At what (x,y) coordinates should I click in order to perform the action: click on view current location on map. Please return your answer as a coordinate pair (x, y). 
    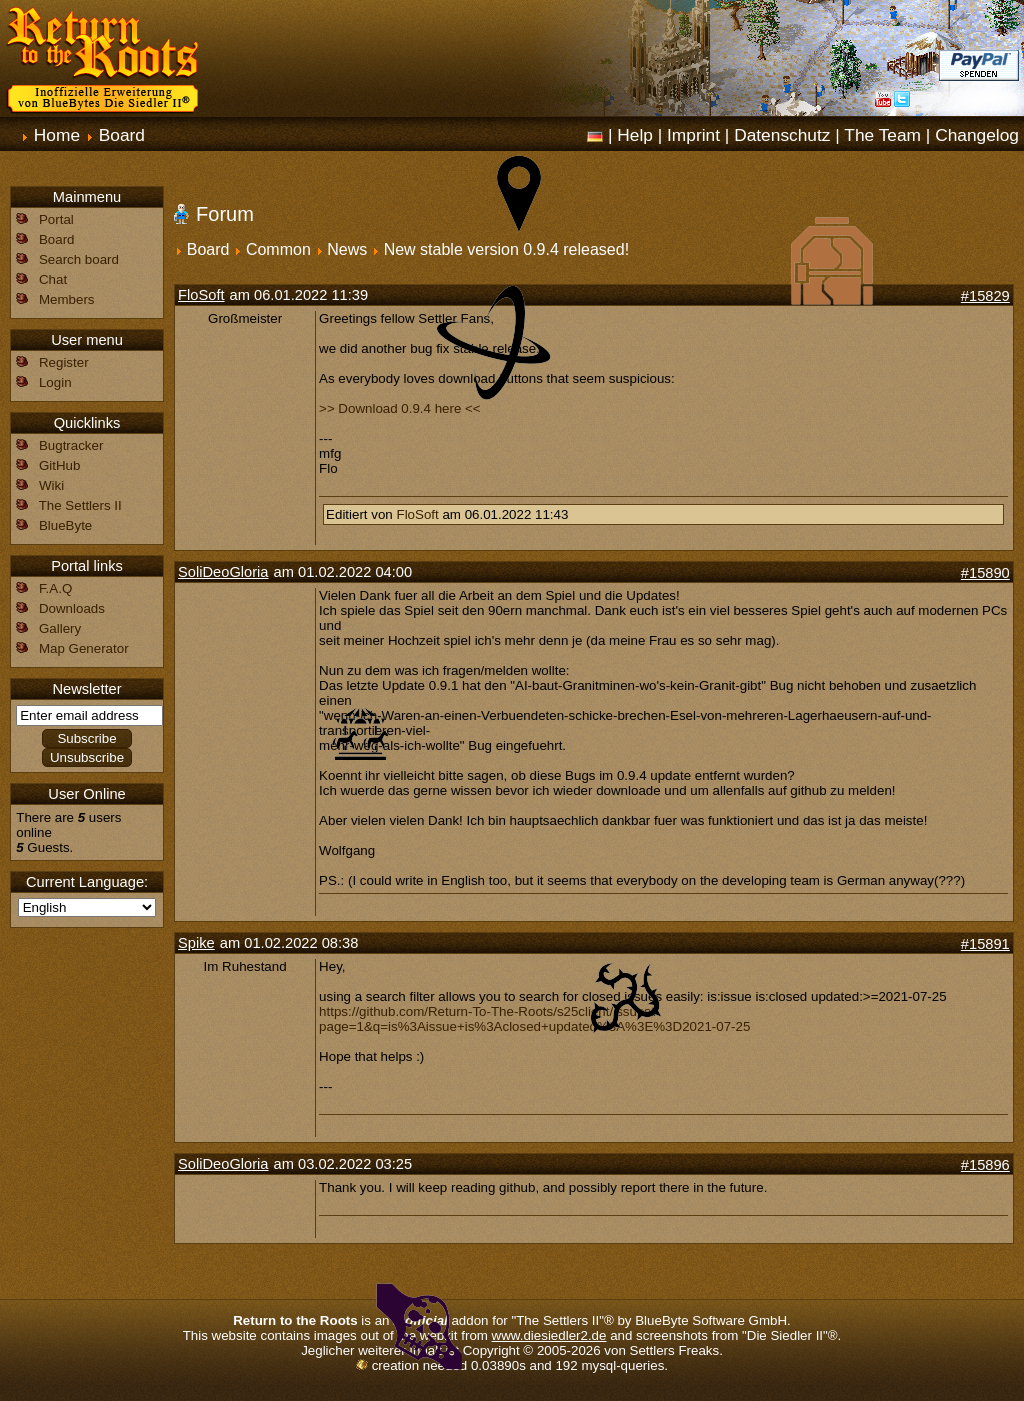
    Looking at the image, I should click on (519, 194).